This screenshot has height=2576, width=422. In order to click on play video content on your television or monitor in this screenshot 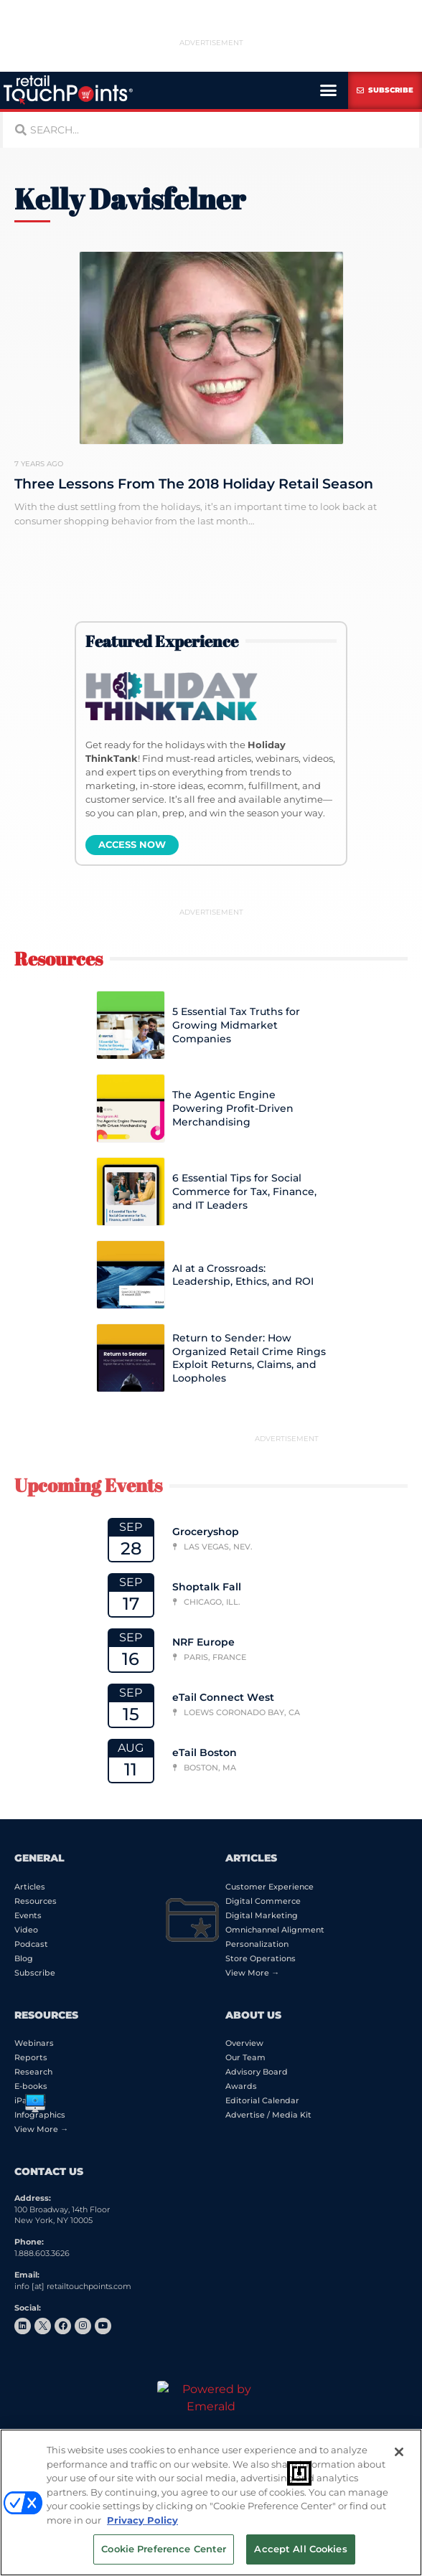, I will do `click(35, 2103)`.